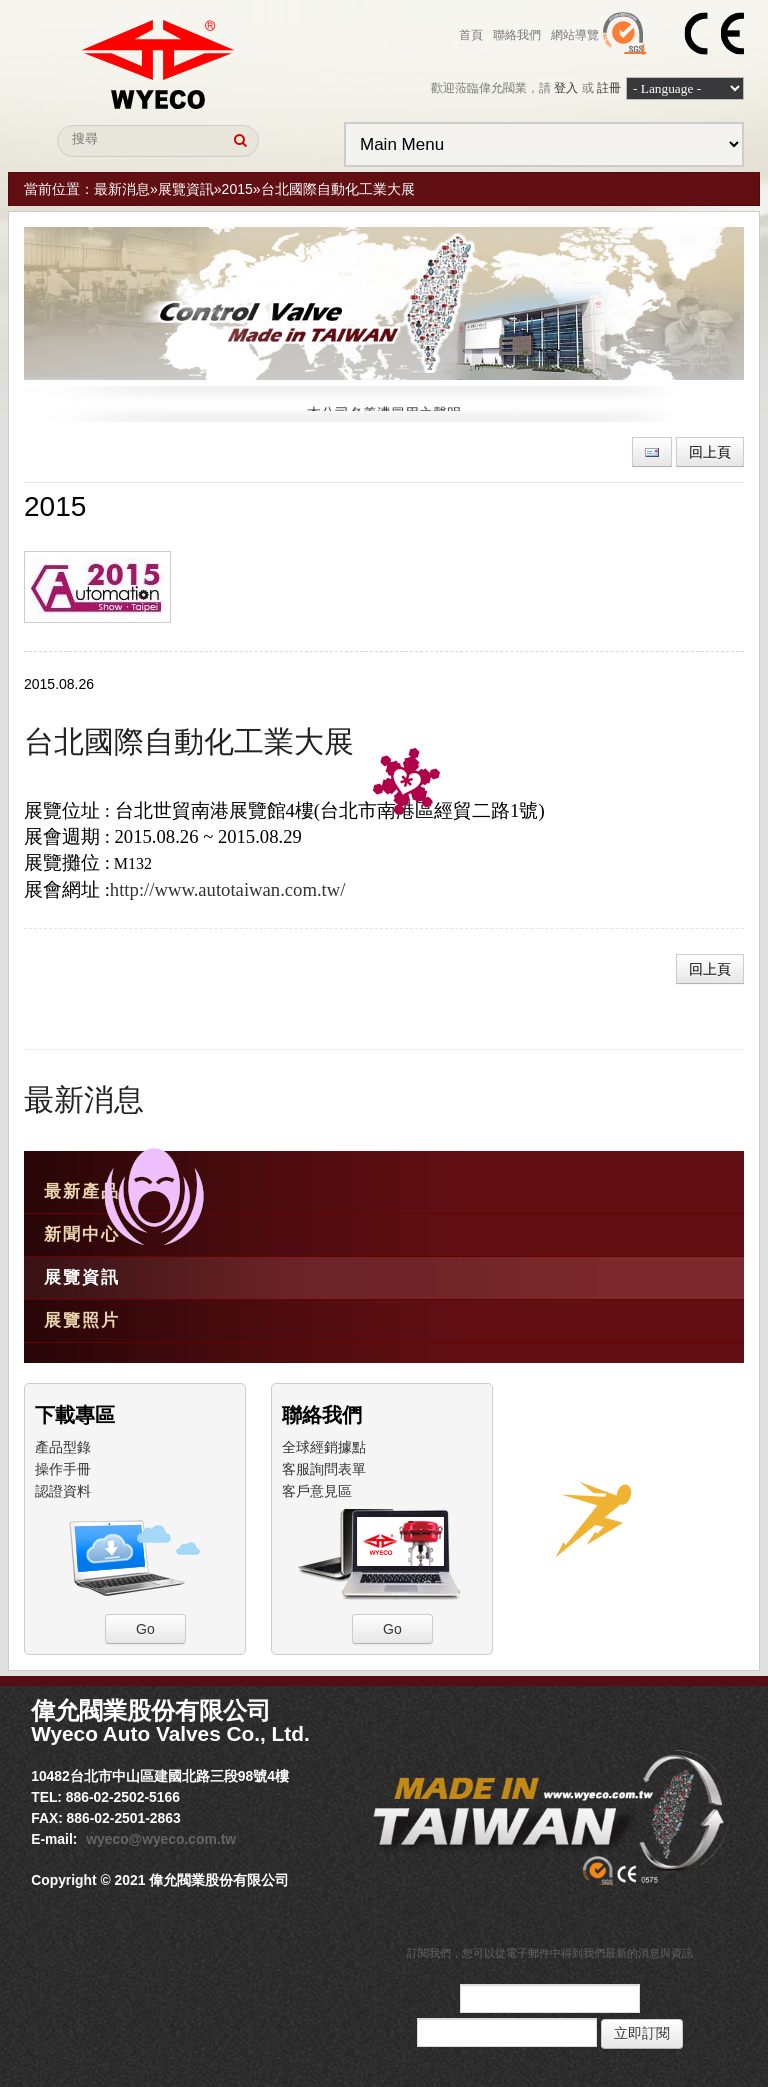  Describe the element at coordinates (593, 1520) in the screenshot. I see `activate sprint or run mode` at that location.